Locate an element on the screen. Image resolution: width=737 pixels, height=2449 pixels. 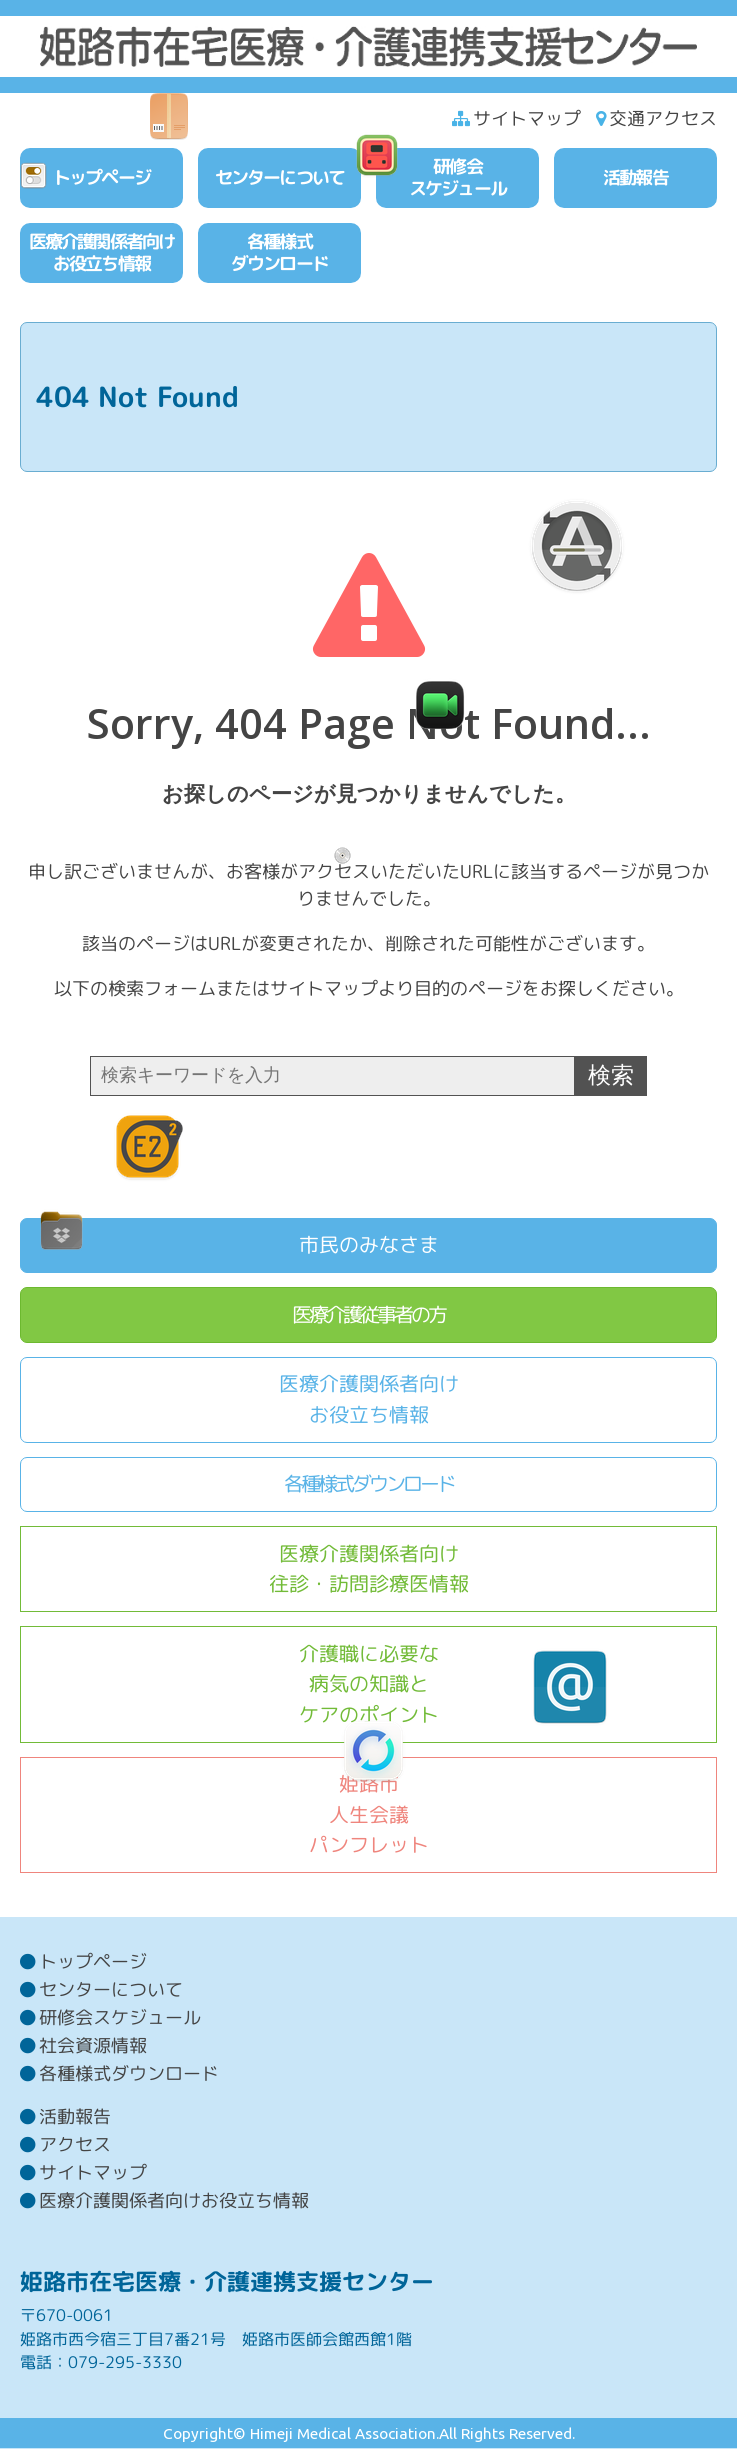
manage email account credentials is located at coordinates (570, 1687).